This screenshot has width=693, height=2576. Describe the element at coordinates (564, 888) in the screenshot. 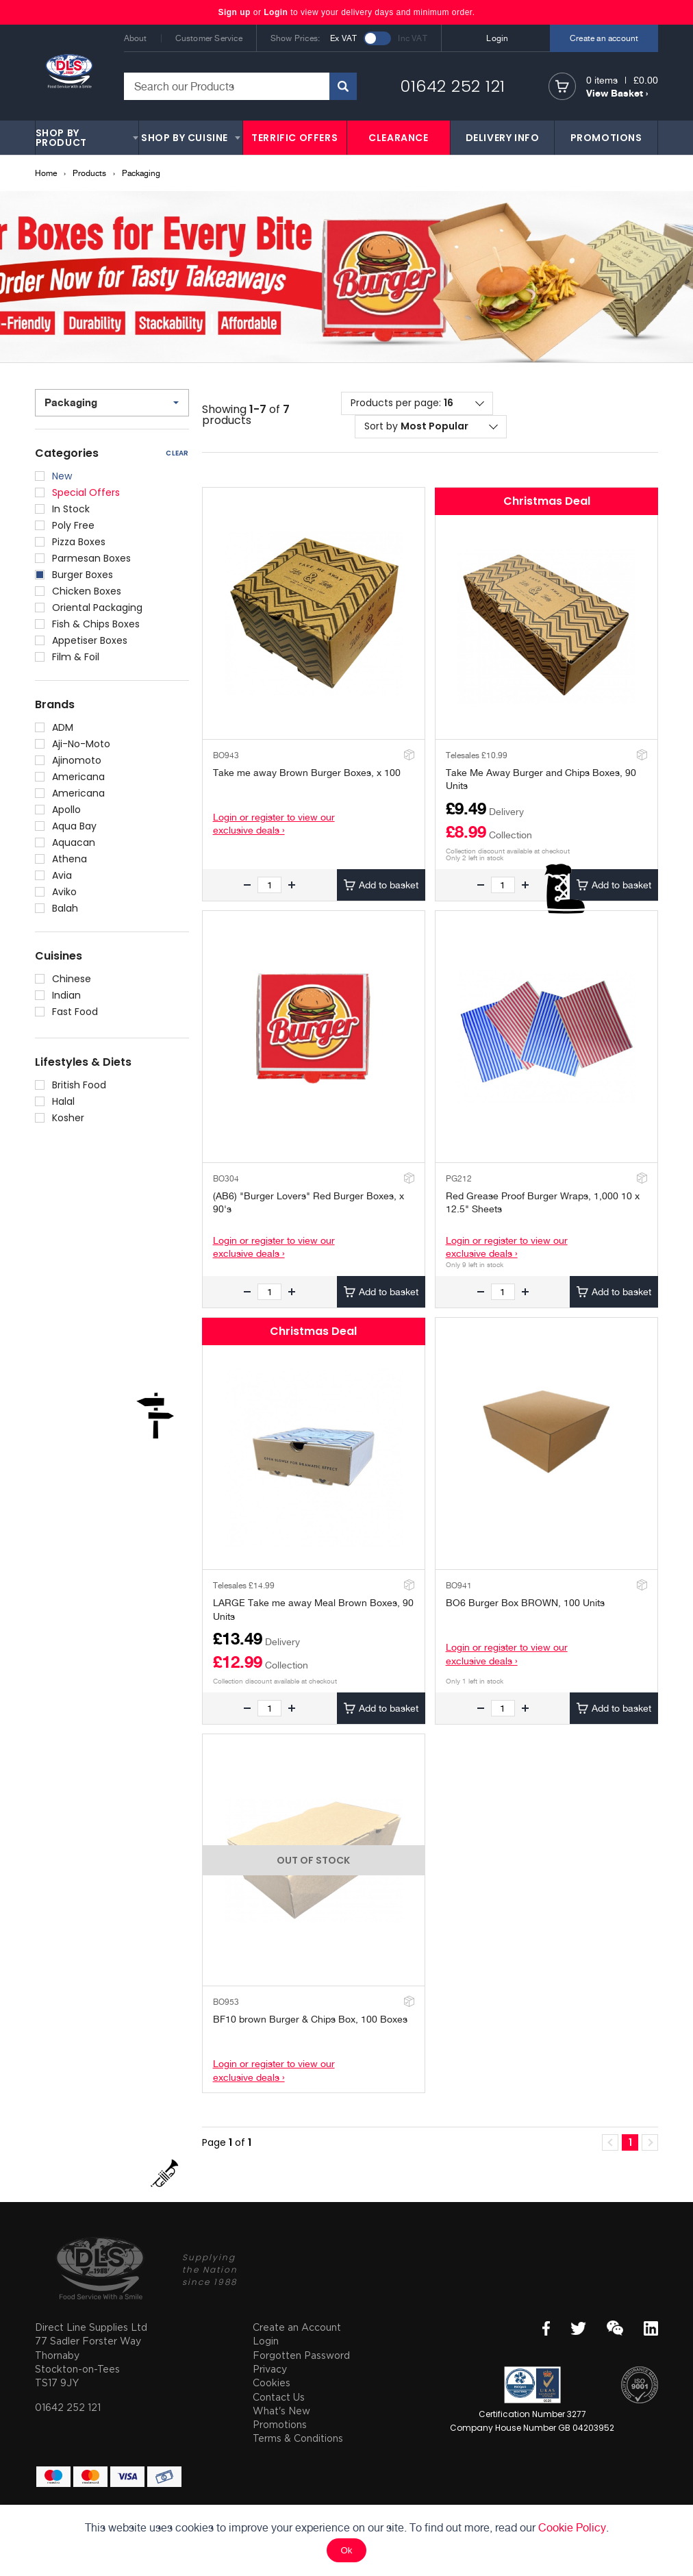

I see `select winter boot equipment` at that location.